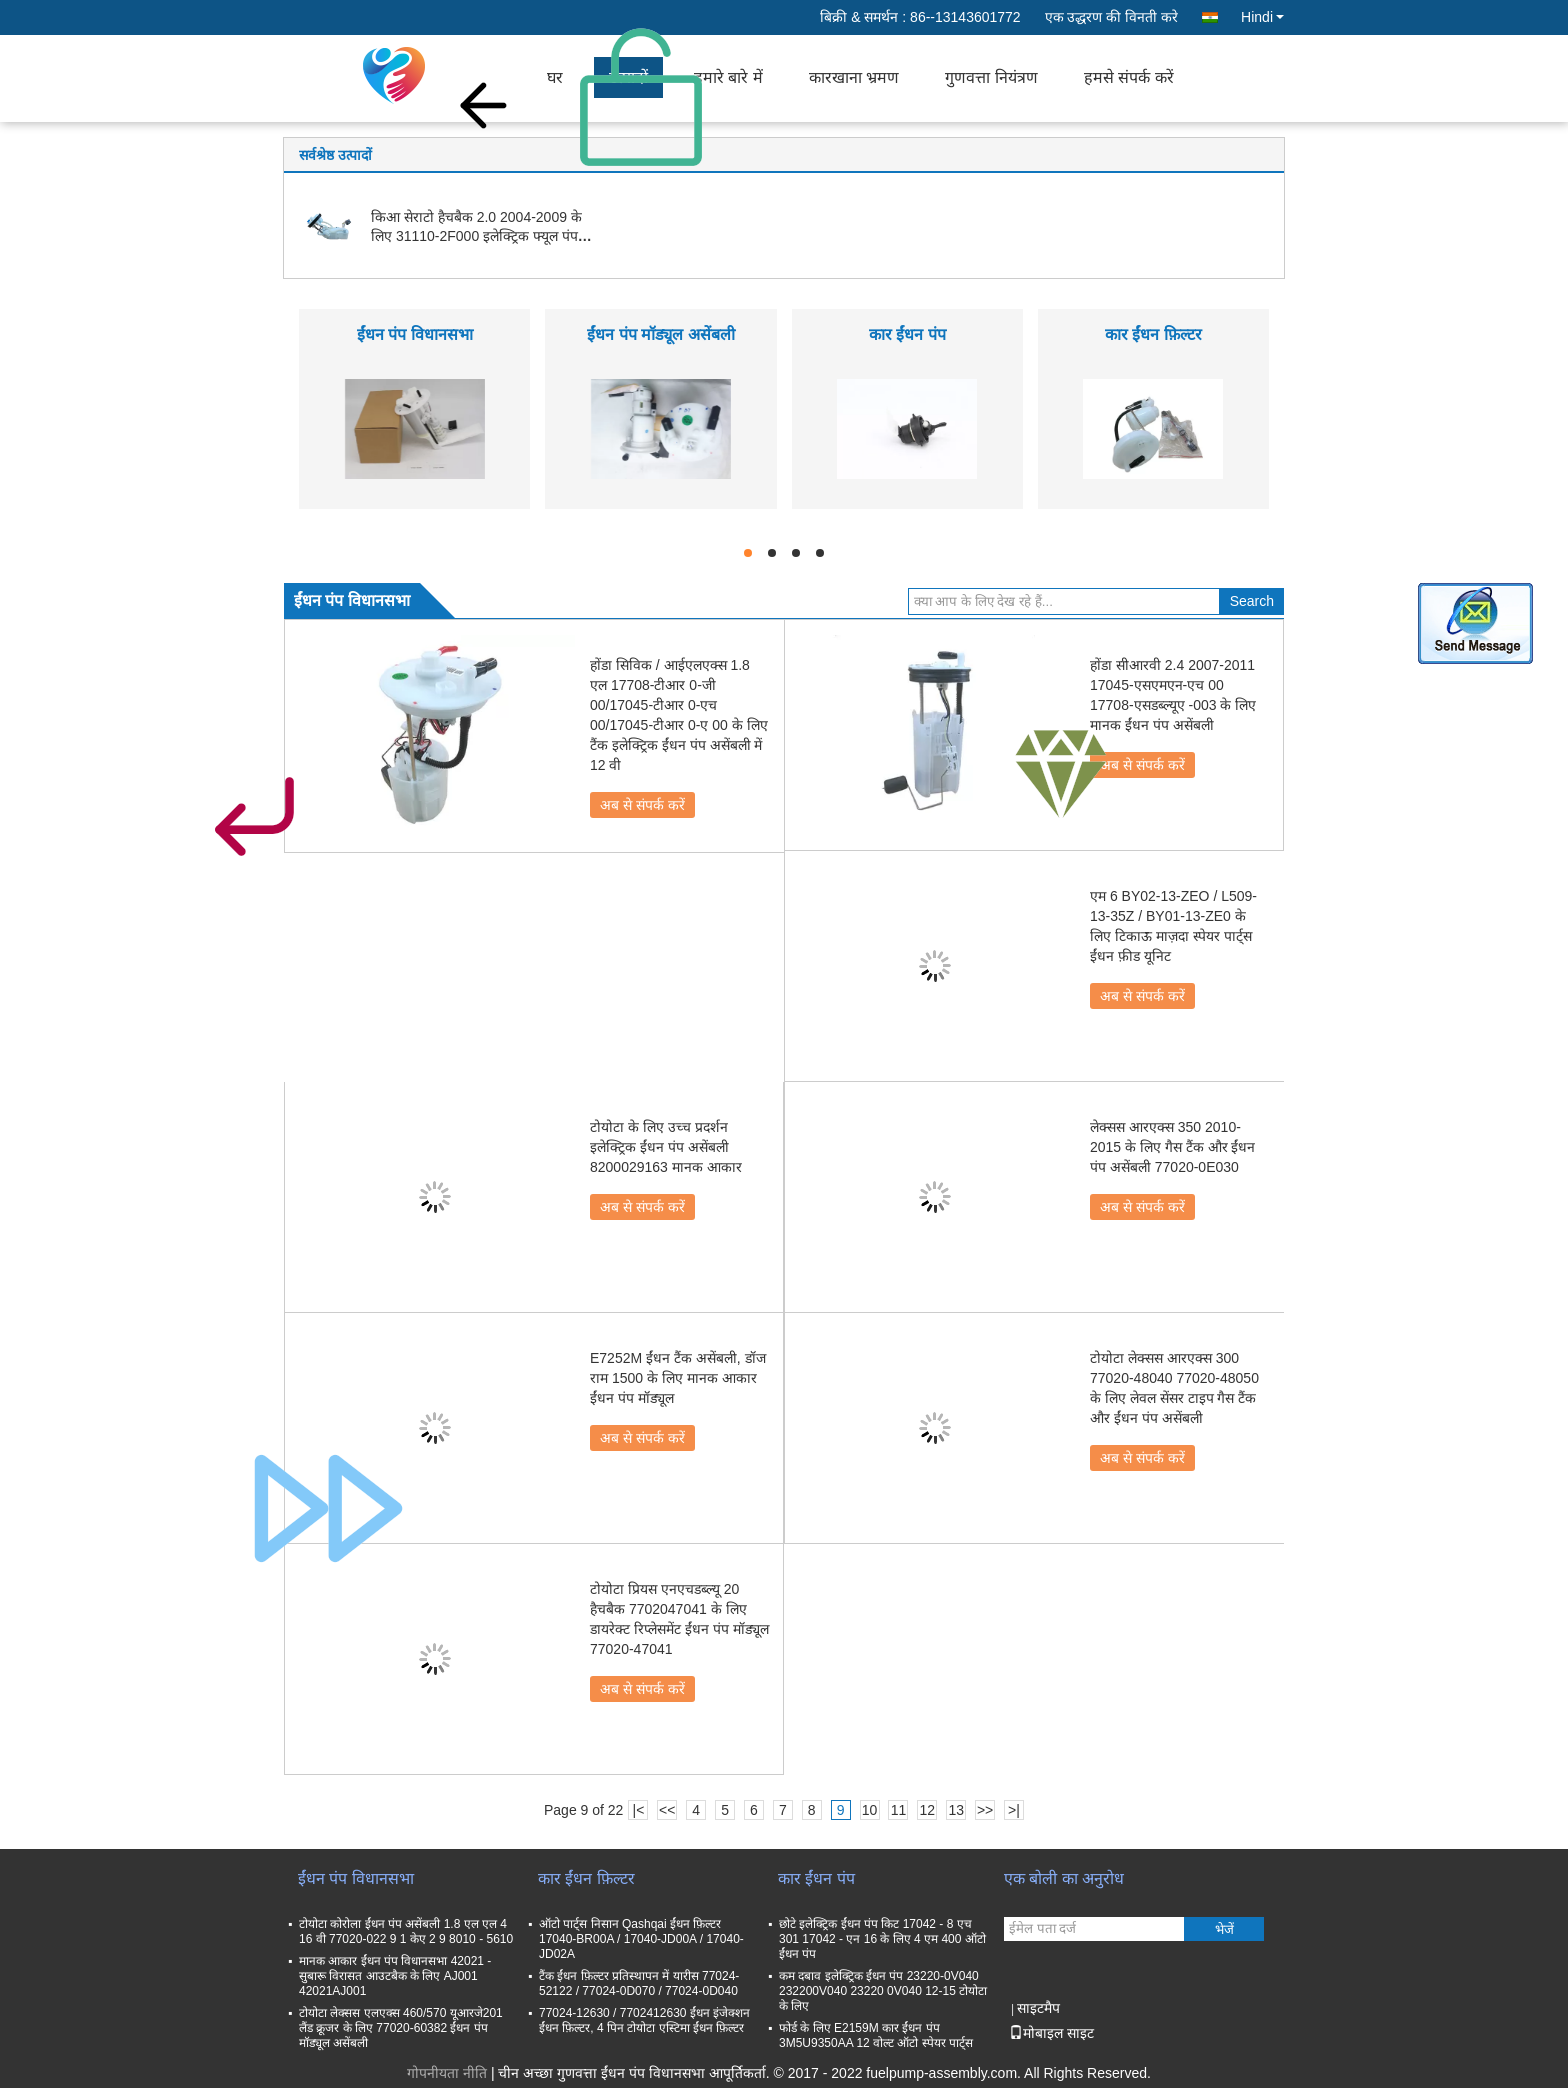 The height and width of the screenshot is (2088, 1568). I want to click on unlock this item or content, so click(641, 105).